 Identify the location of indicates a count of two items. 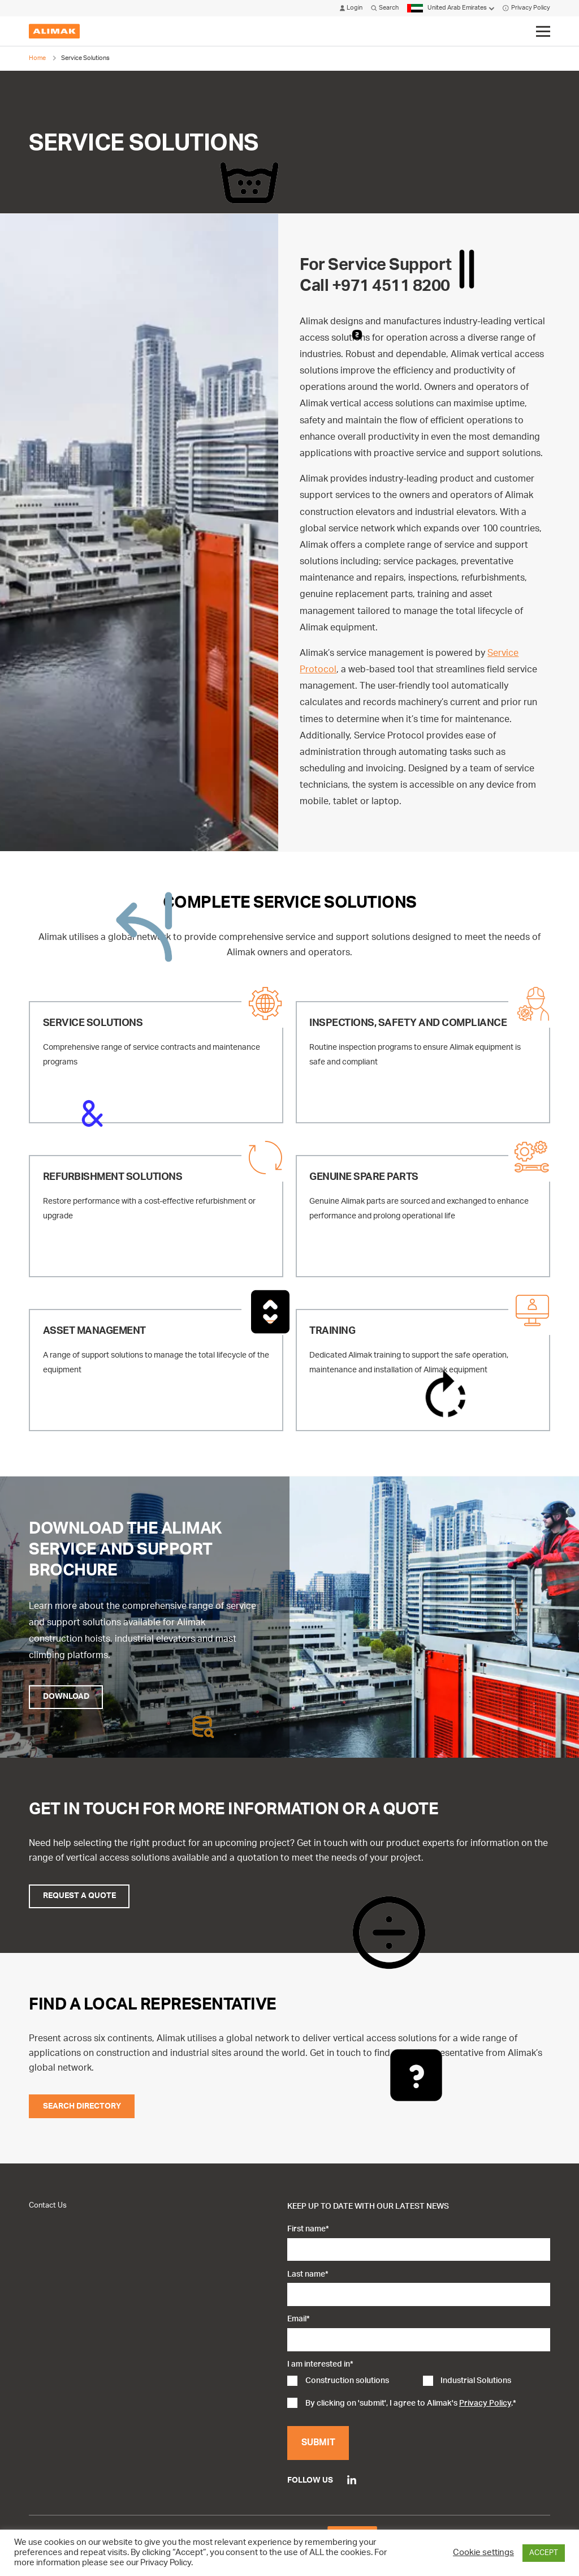
(466, 269).